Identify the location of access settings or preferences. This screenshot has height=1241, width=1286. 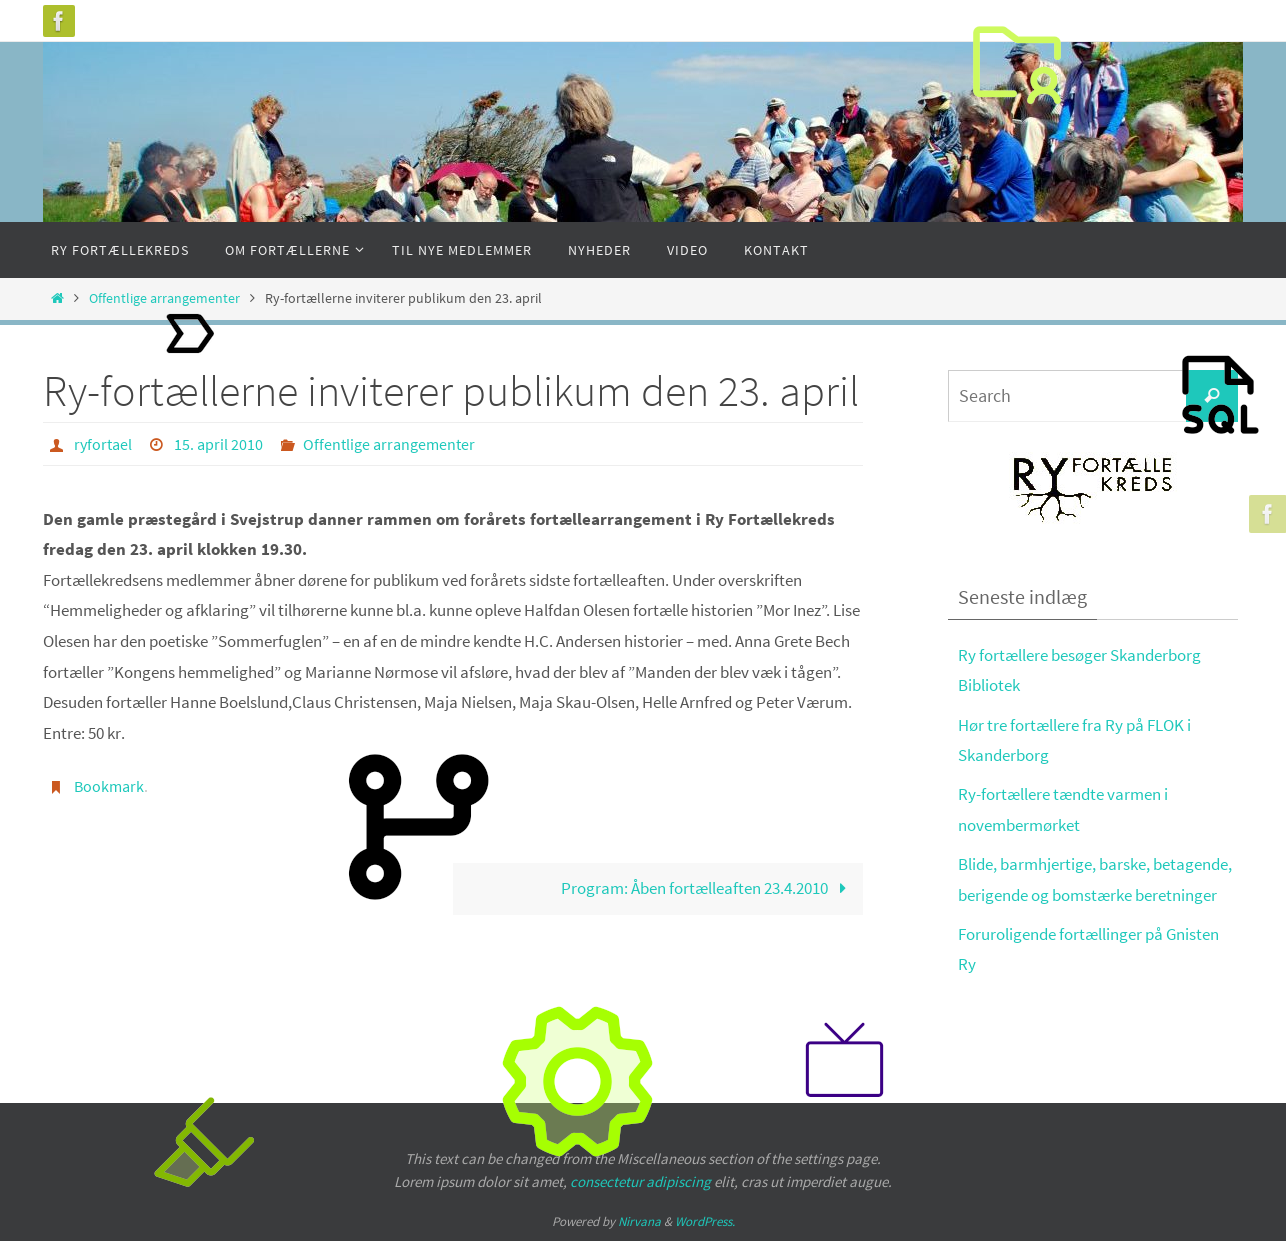
(577, 1081).